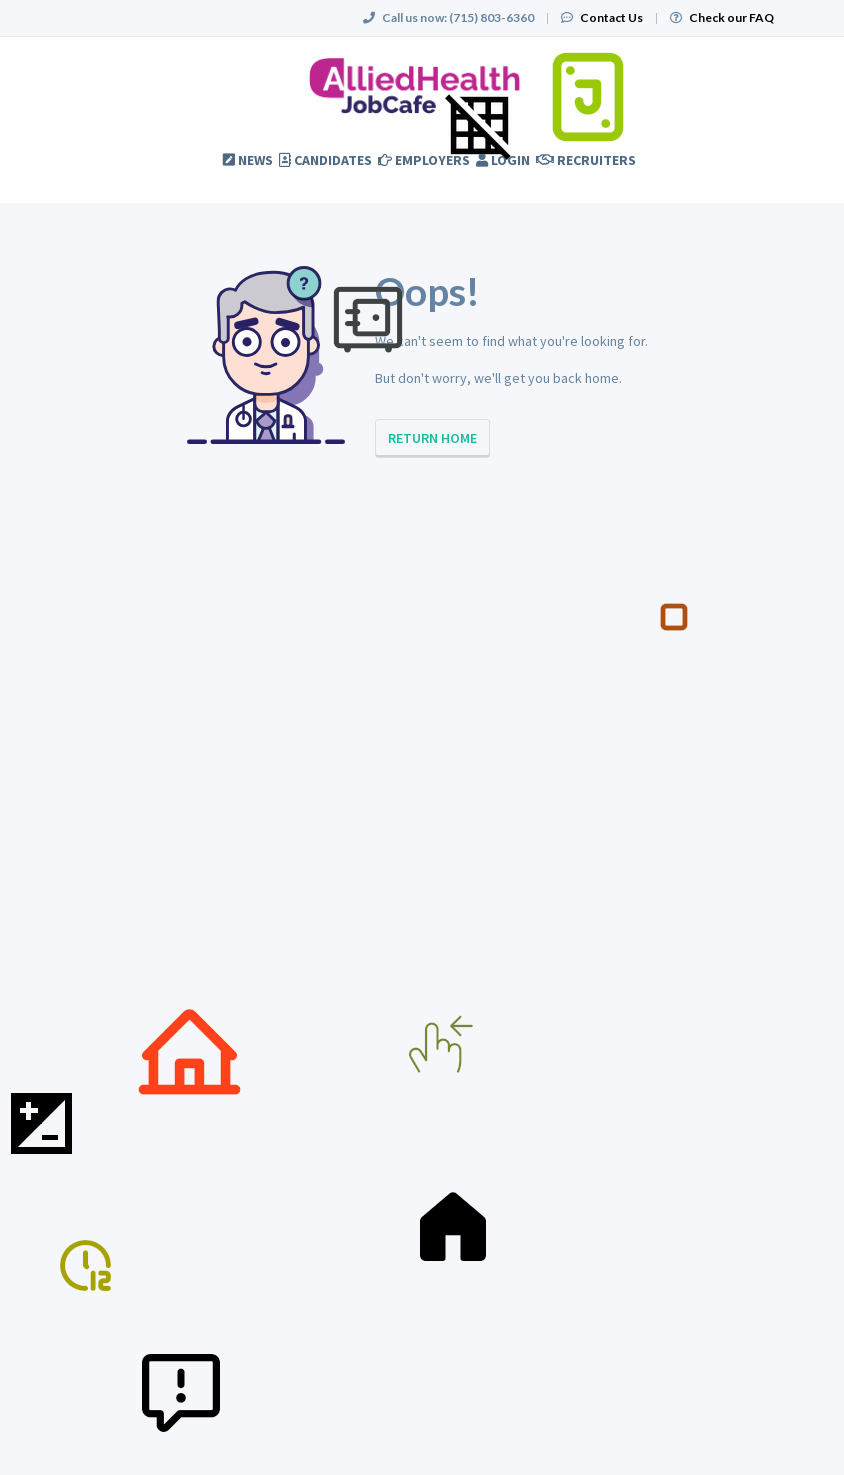  I want to click on access fiscal host settings, so click(368, 321).